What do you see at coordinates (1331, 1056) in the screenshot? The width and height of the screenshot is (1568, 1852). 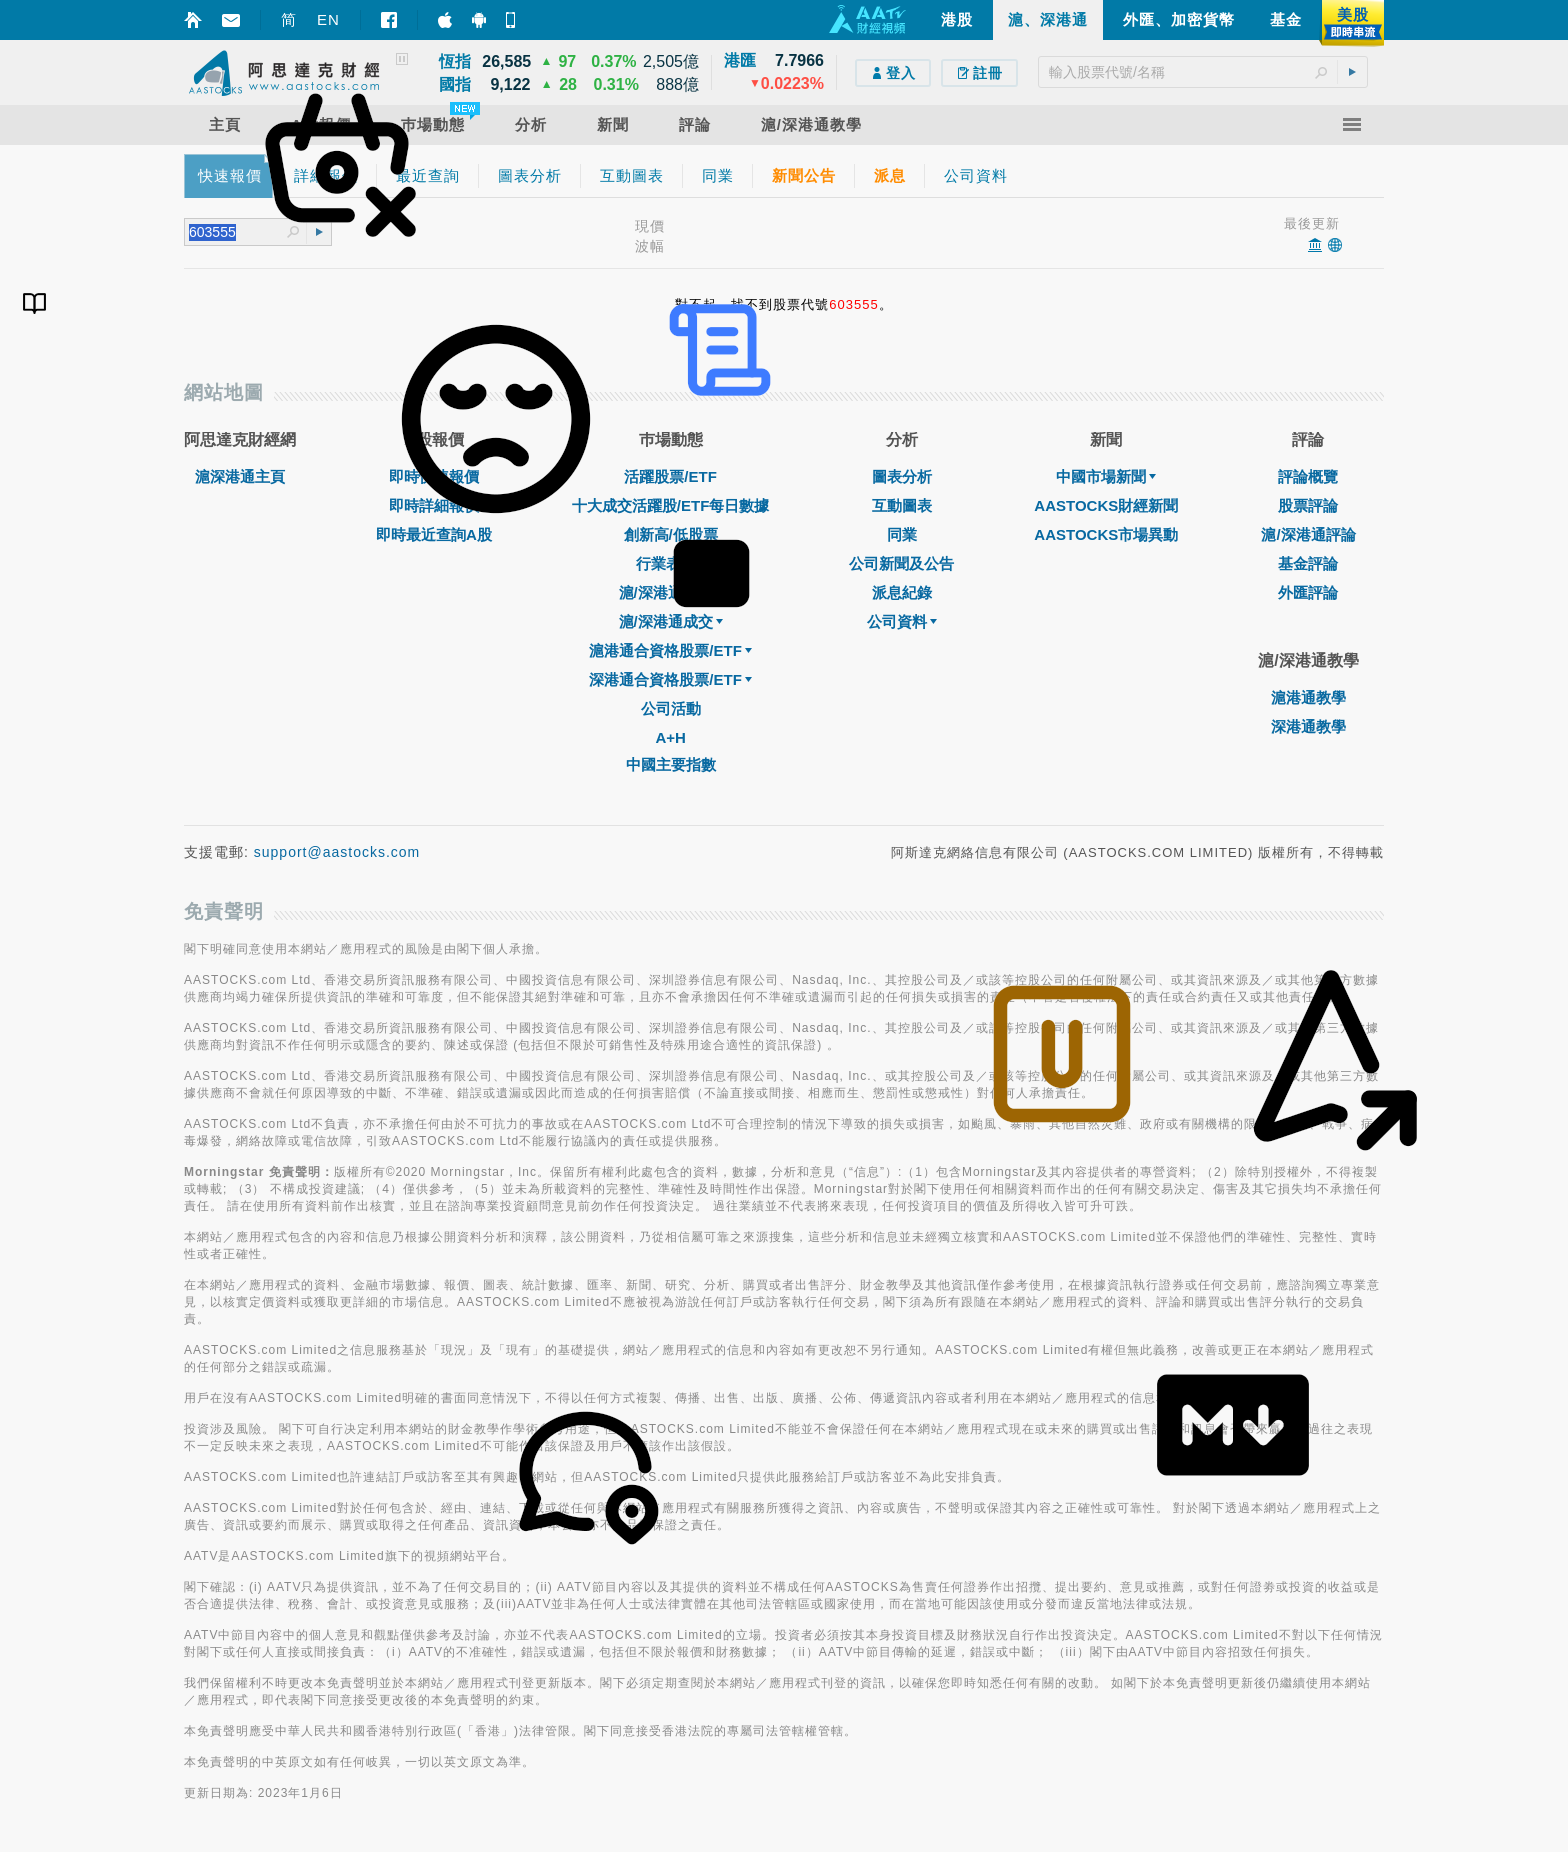 I see `share your current location` at bounding box center [1331, 1056].